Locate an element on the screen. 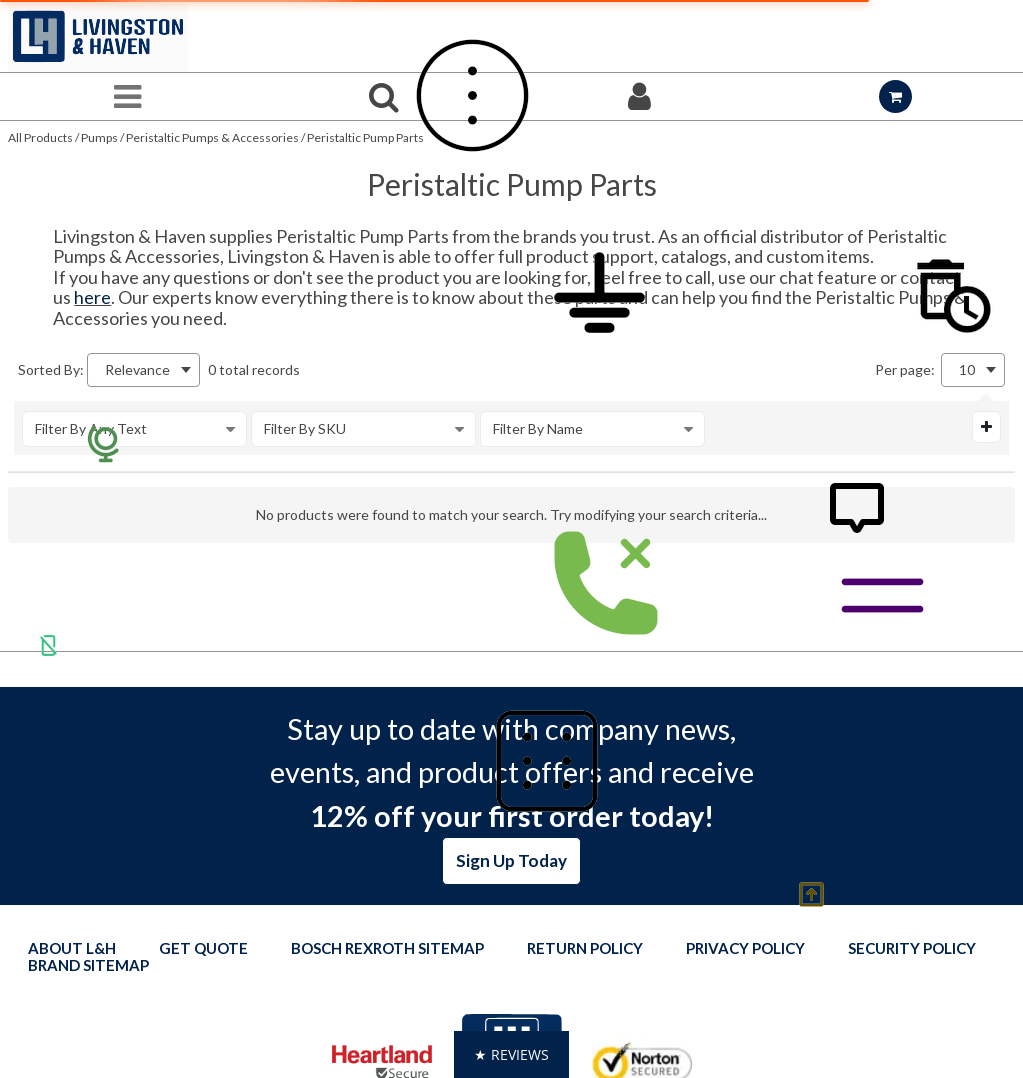 This screenshot has height=1078, width=1023. indicates electrical ground connection in circuit diagrams is located at coordinates (599, 292).